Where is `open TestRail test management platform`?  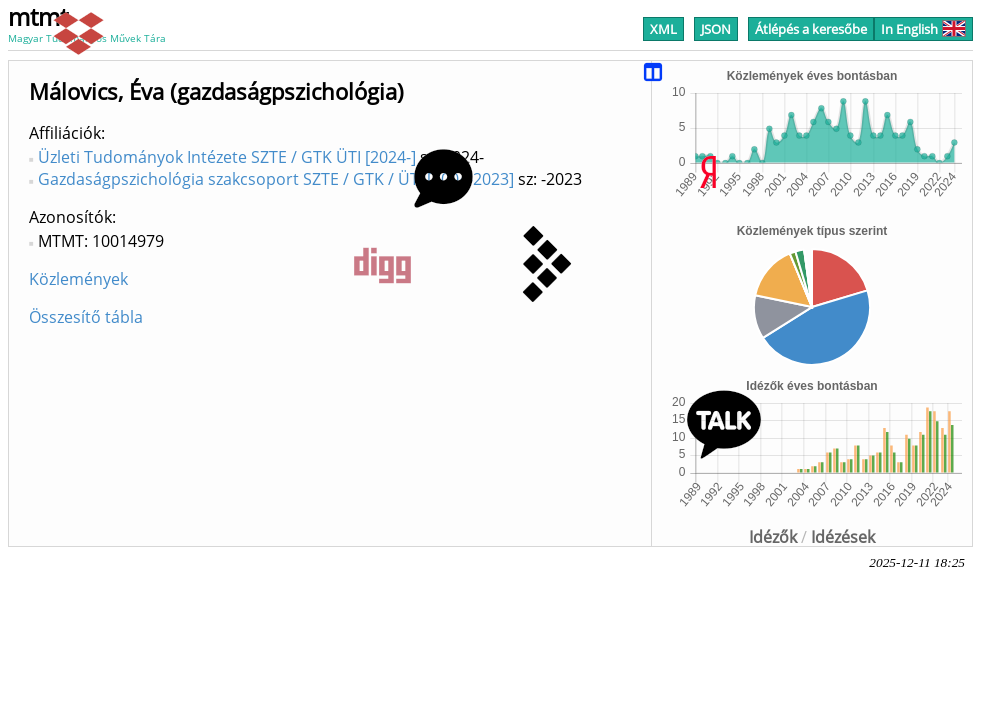
open TestRail test management platform is located at coordinates (547, 264).